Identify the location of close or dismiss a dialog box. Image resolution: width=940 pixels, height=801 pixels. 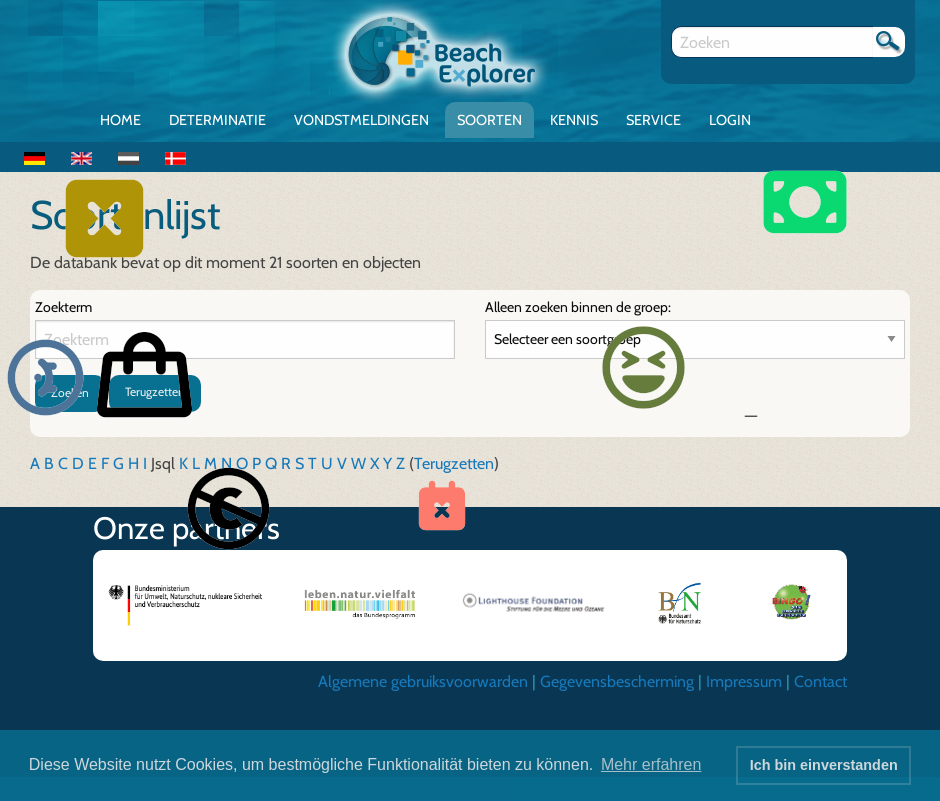
(104, 218).